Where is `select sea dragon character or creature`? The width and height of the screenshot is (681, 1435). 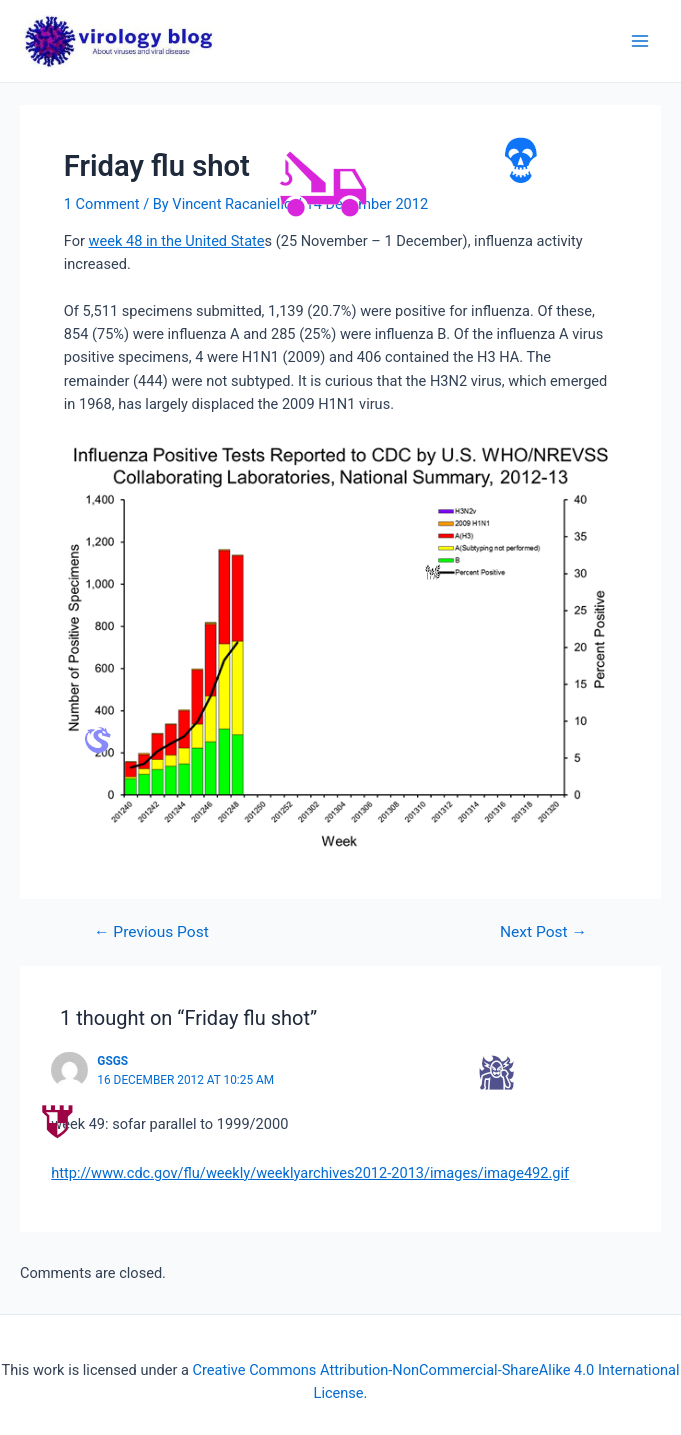 select sea dragon character or creature is located at coordinates (98, 740).